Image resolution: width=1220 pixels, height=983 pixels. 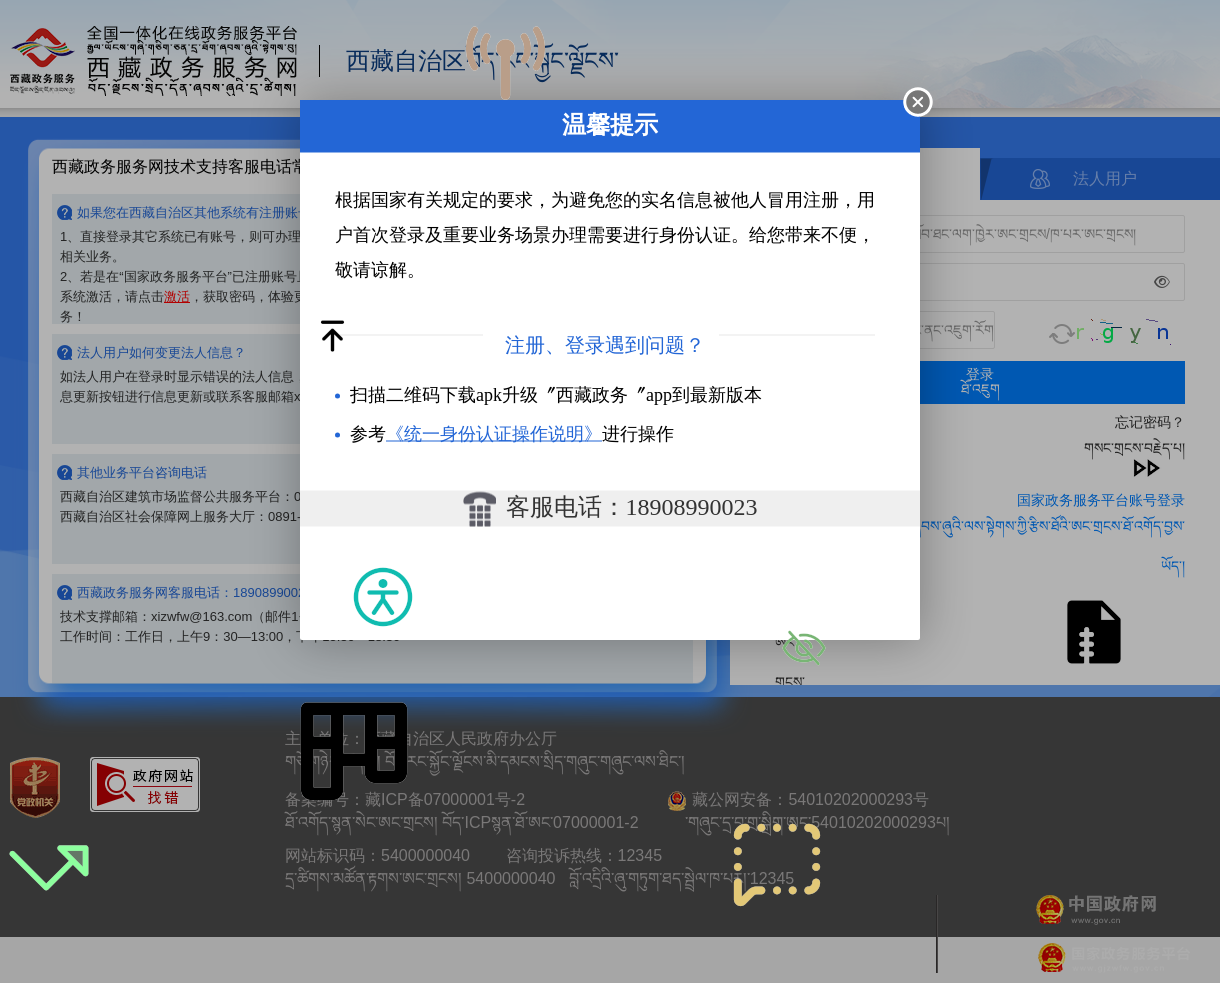 I want to click on open kanban board view, so click(x=354, y=747).